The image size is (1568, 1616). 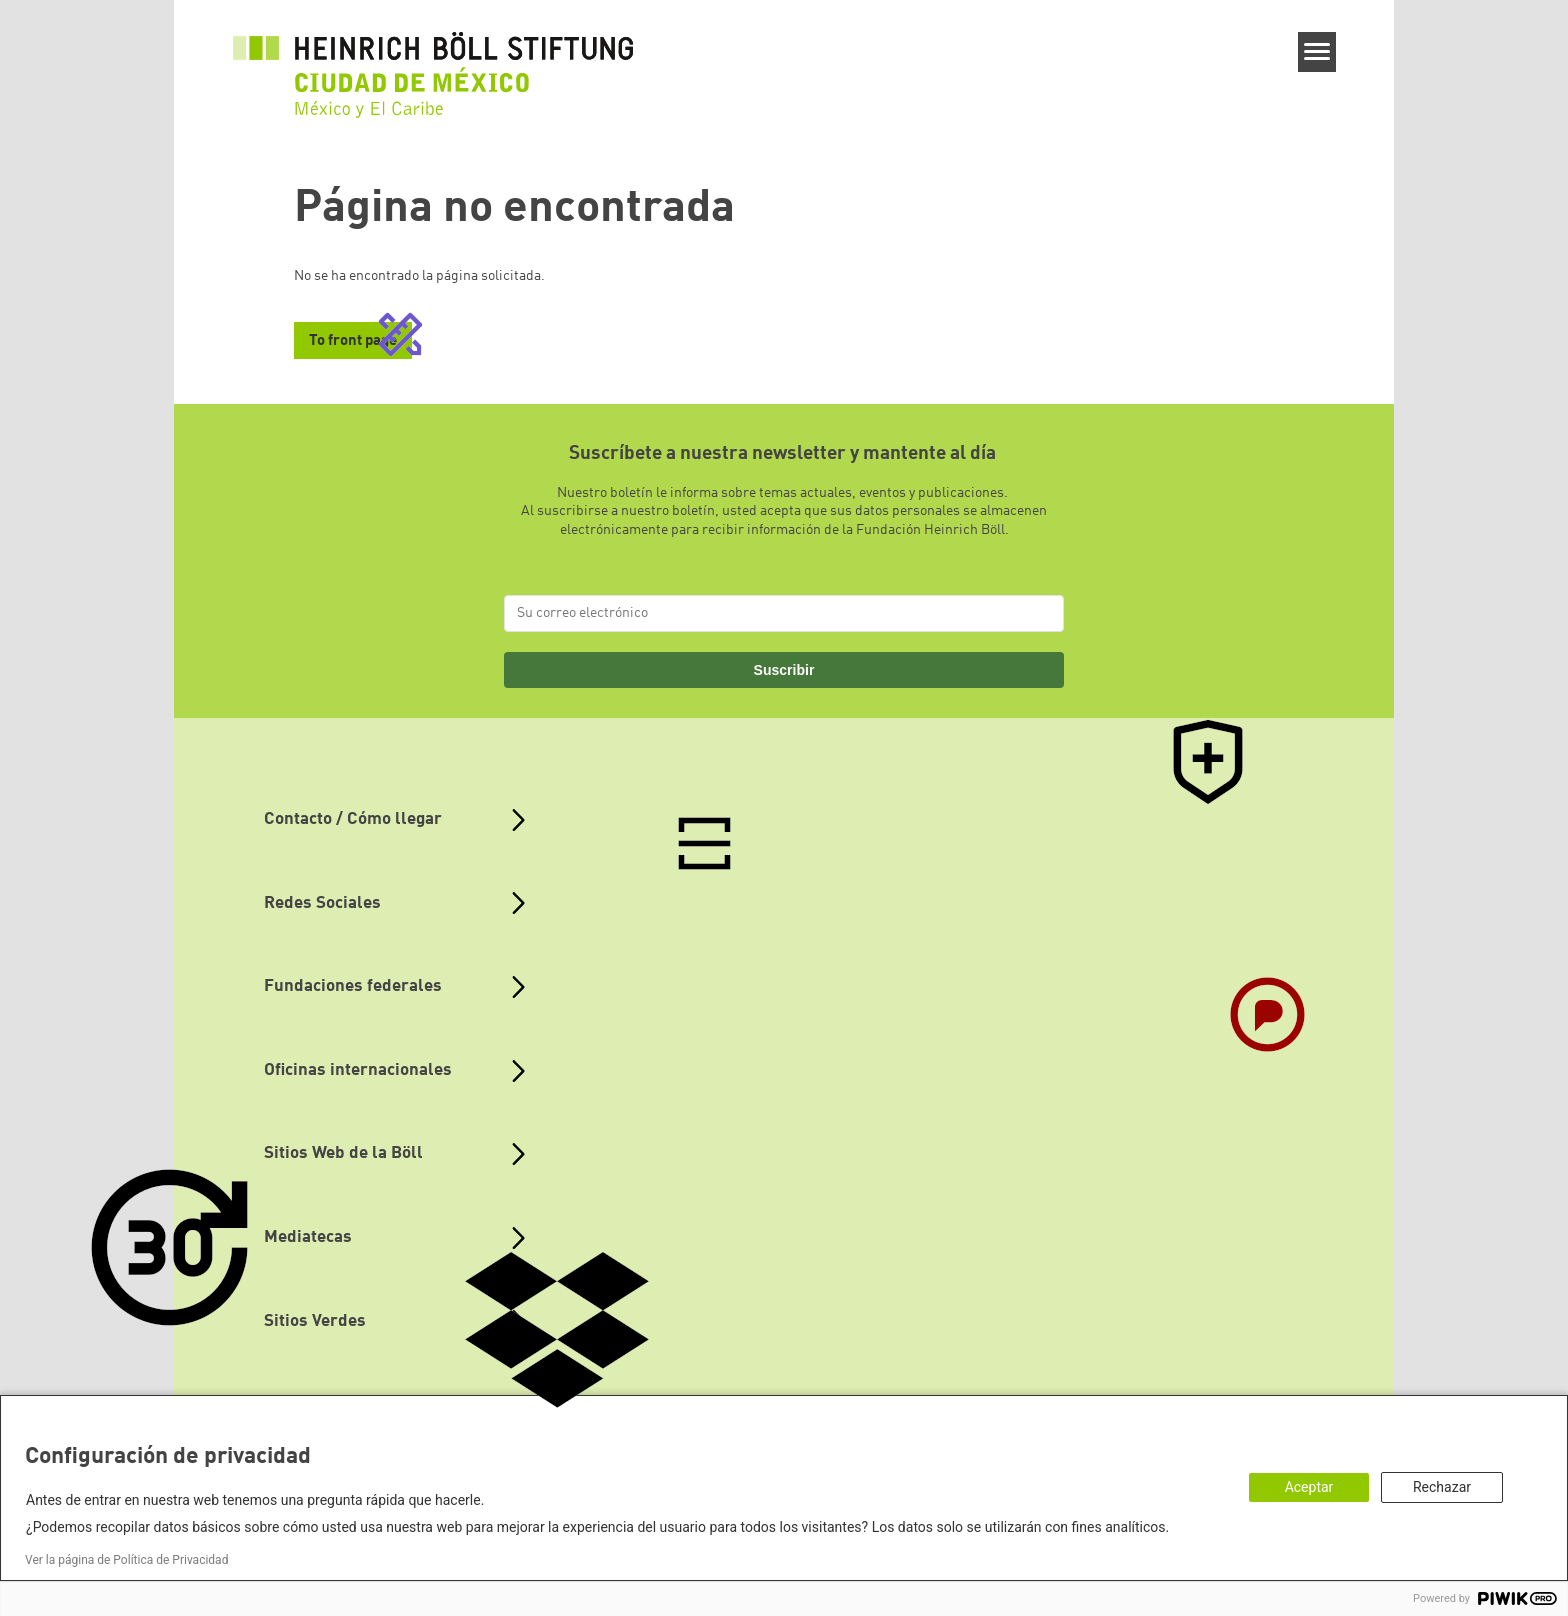 I want to click on scan a QR code, so click(x=704, y=843).